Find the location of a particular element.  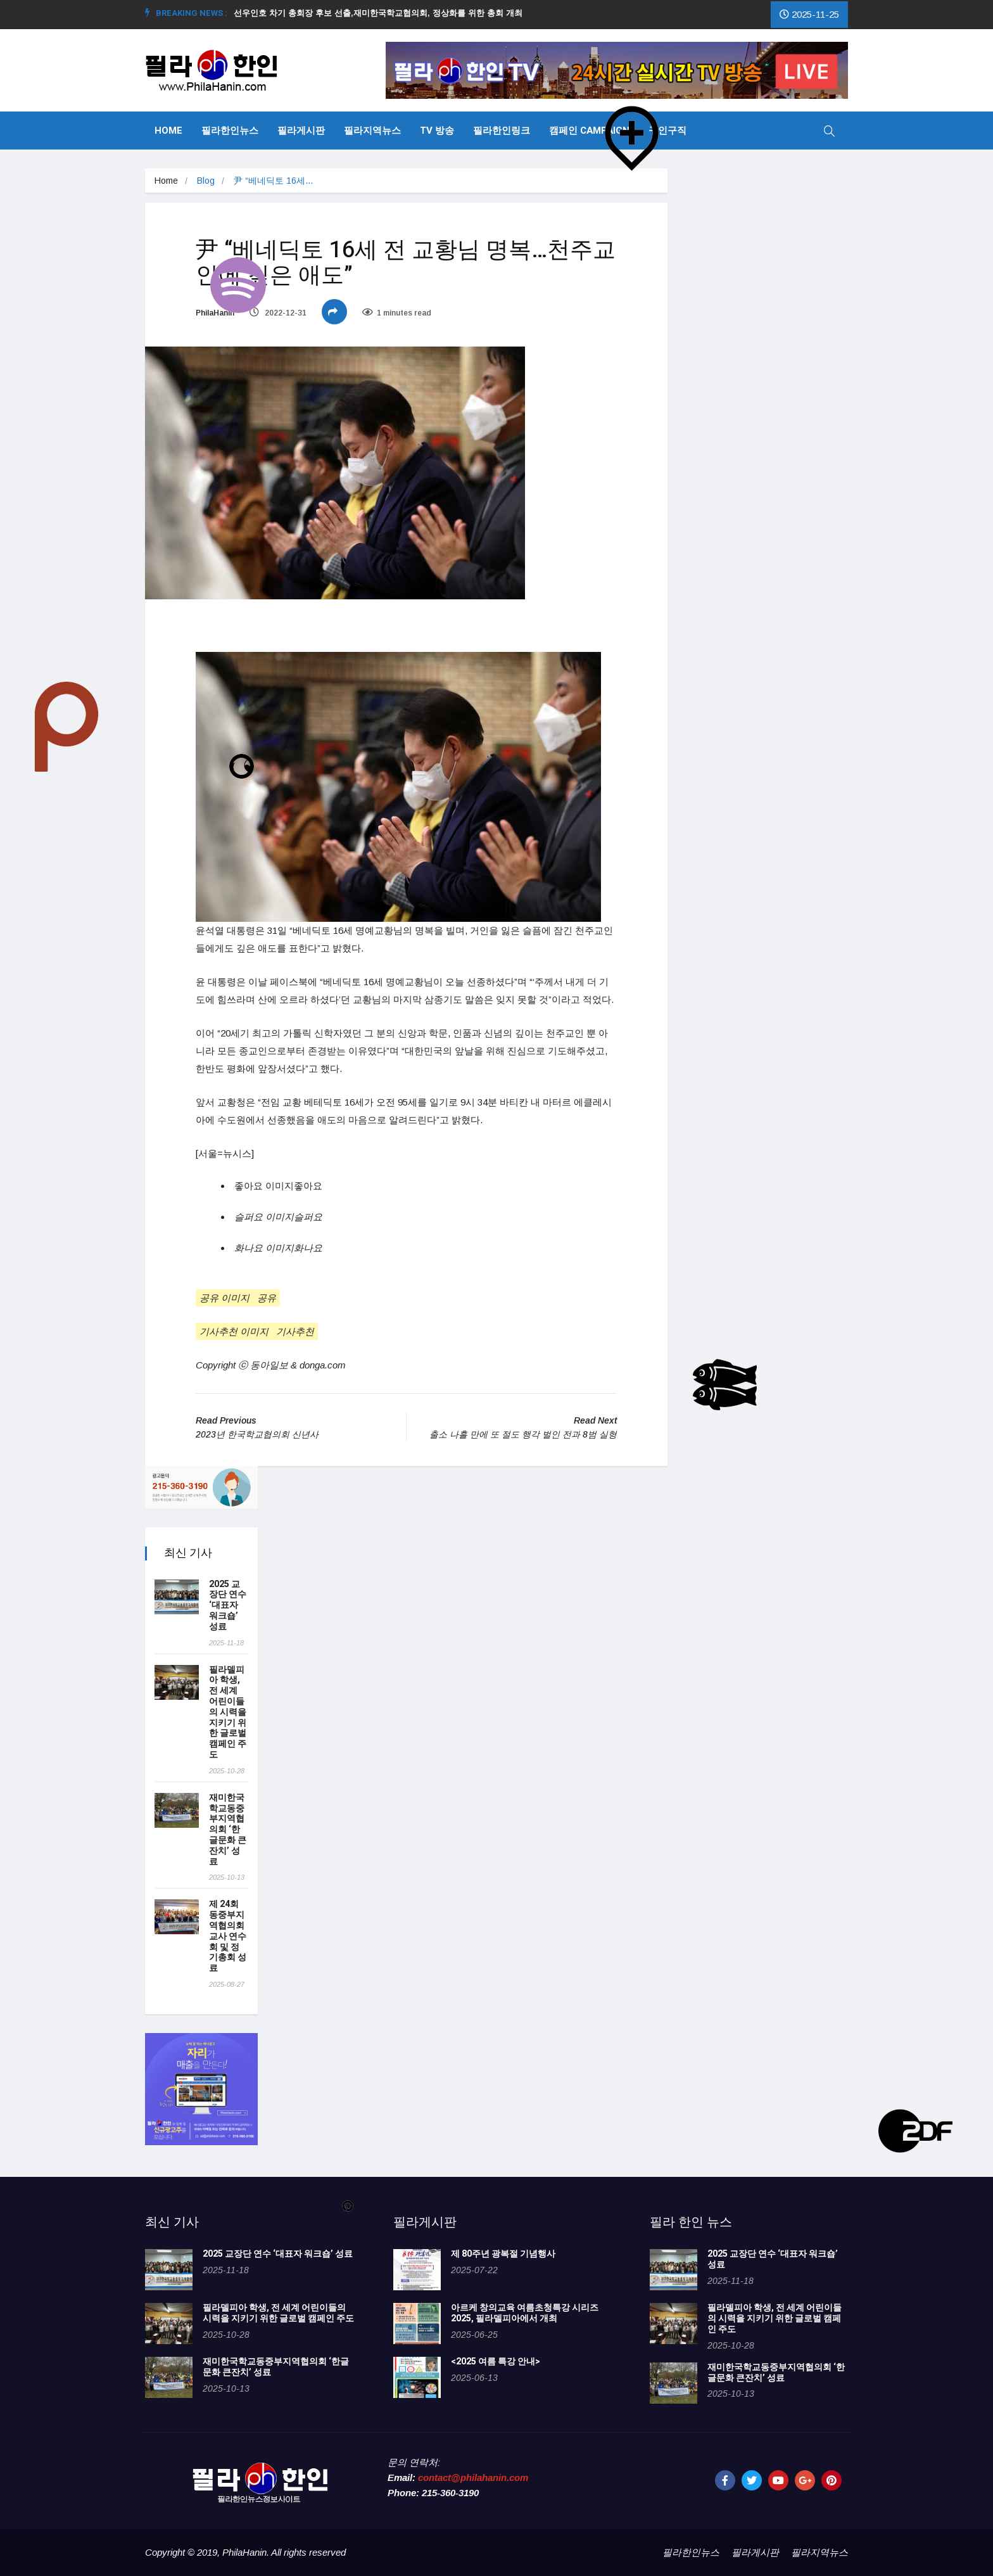

eagle app logo is located at coordinates (241, 766).